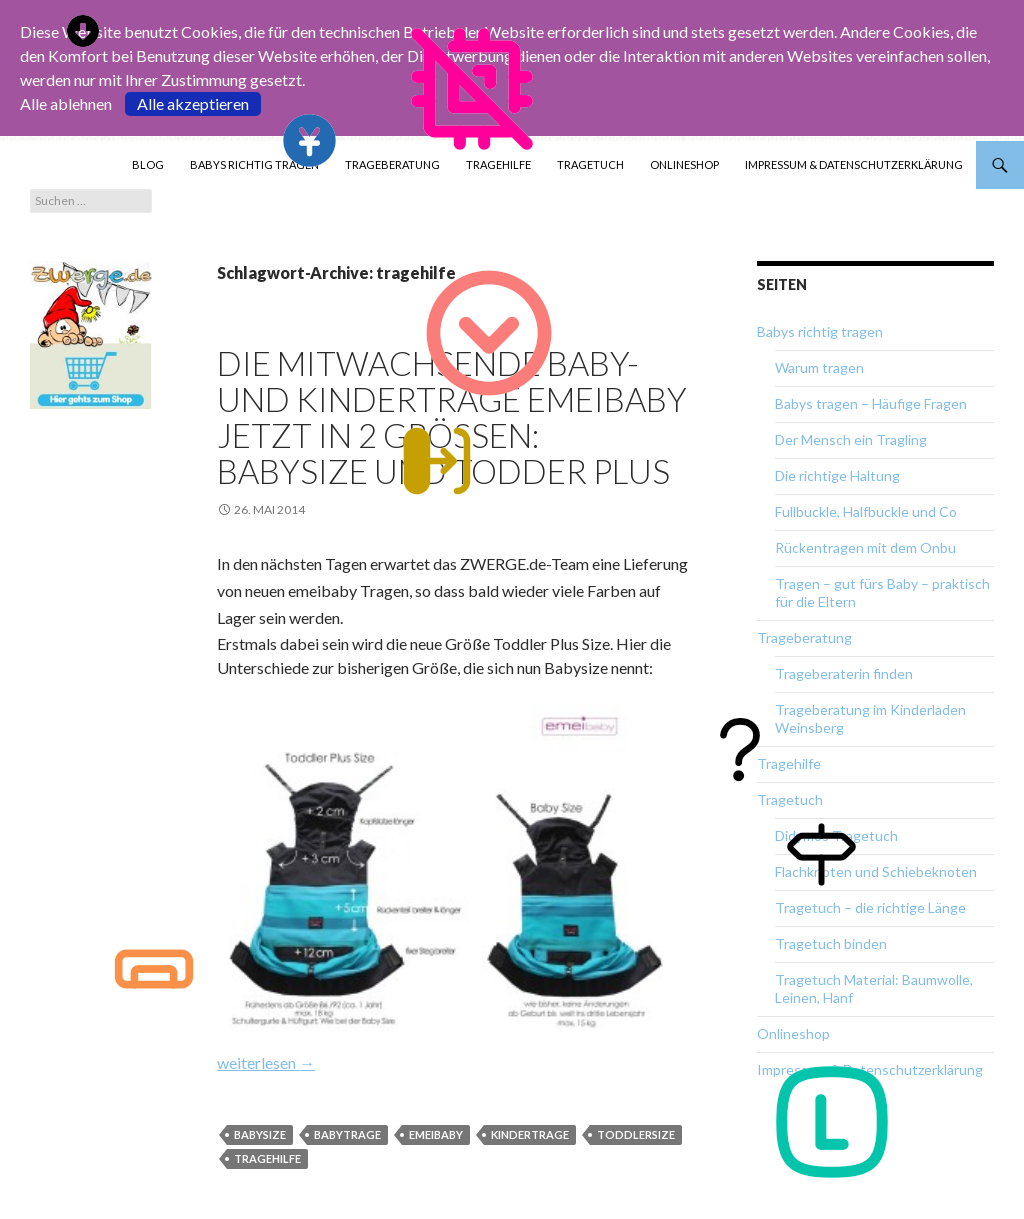 The image size is (1024, 1219). Describe the element at coordinates (83, 31) in the screenshot. I see `download a file or content` at that location.